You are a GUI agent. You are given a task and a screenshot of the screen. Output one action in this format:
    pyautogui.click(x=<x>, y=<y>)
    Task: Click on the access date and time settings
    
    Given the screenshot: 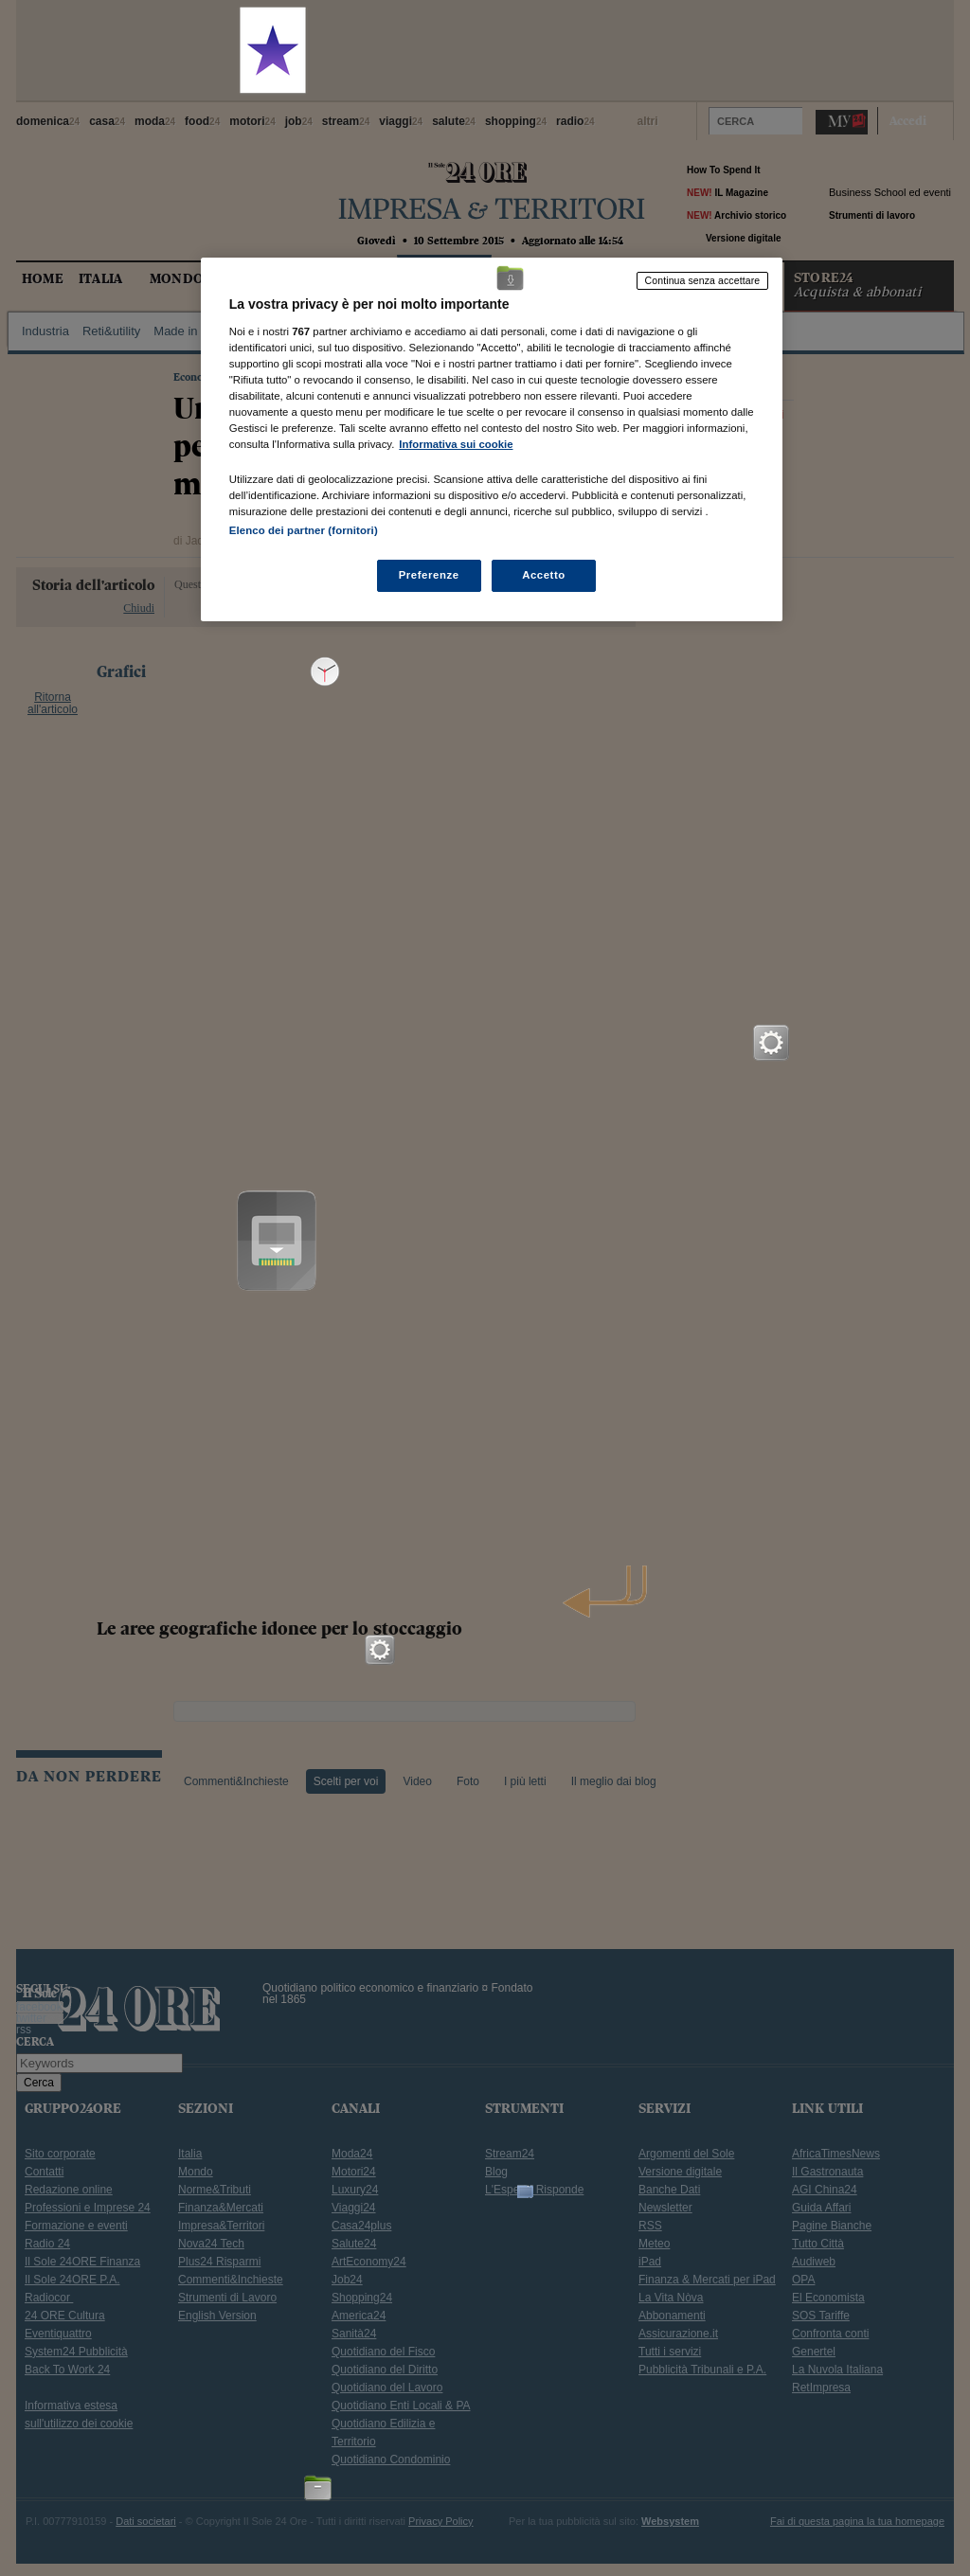 What is the action you would take?
    pyautogui.click(x=325, y=671)
    